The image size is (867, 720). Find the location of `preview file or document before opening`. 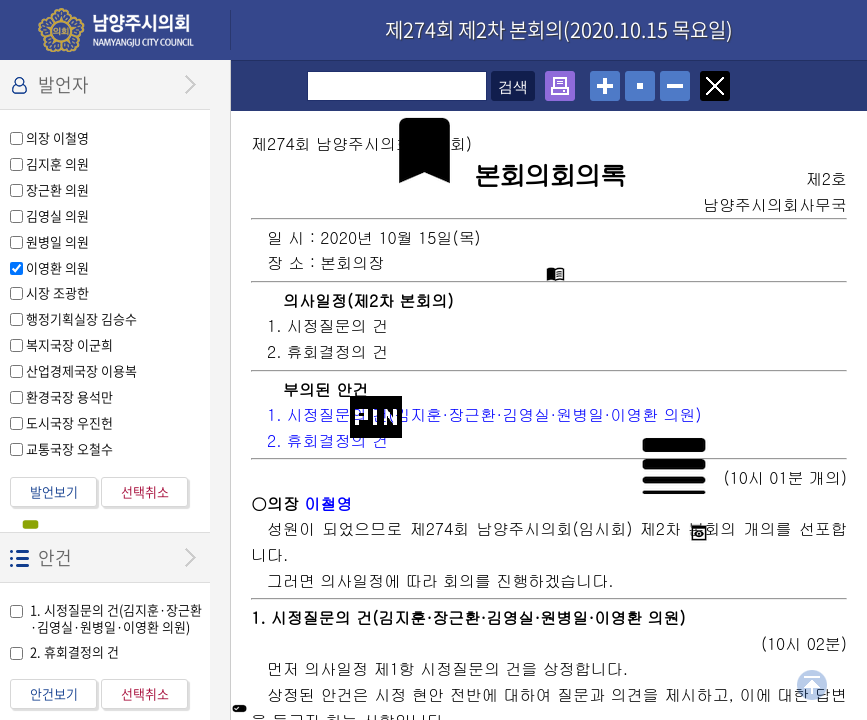

preview file or document before opening is located at coordinates (699, 533).